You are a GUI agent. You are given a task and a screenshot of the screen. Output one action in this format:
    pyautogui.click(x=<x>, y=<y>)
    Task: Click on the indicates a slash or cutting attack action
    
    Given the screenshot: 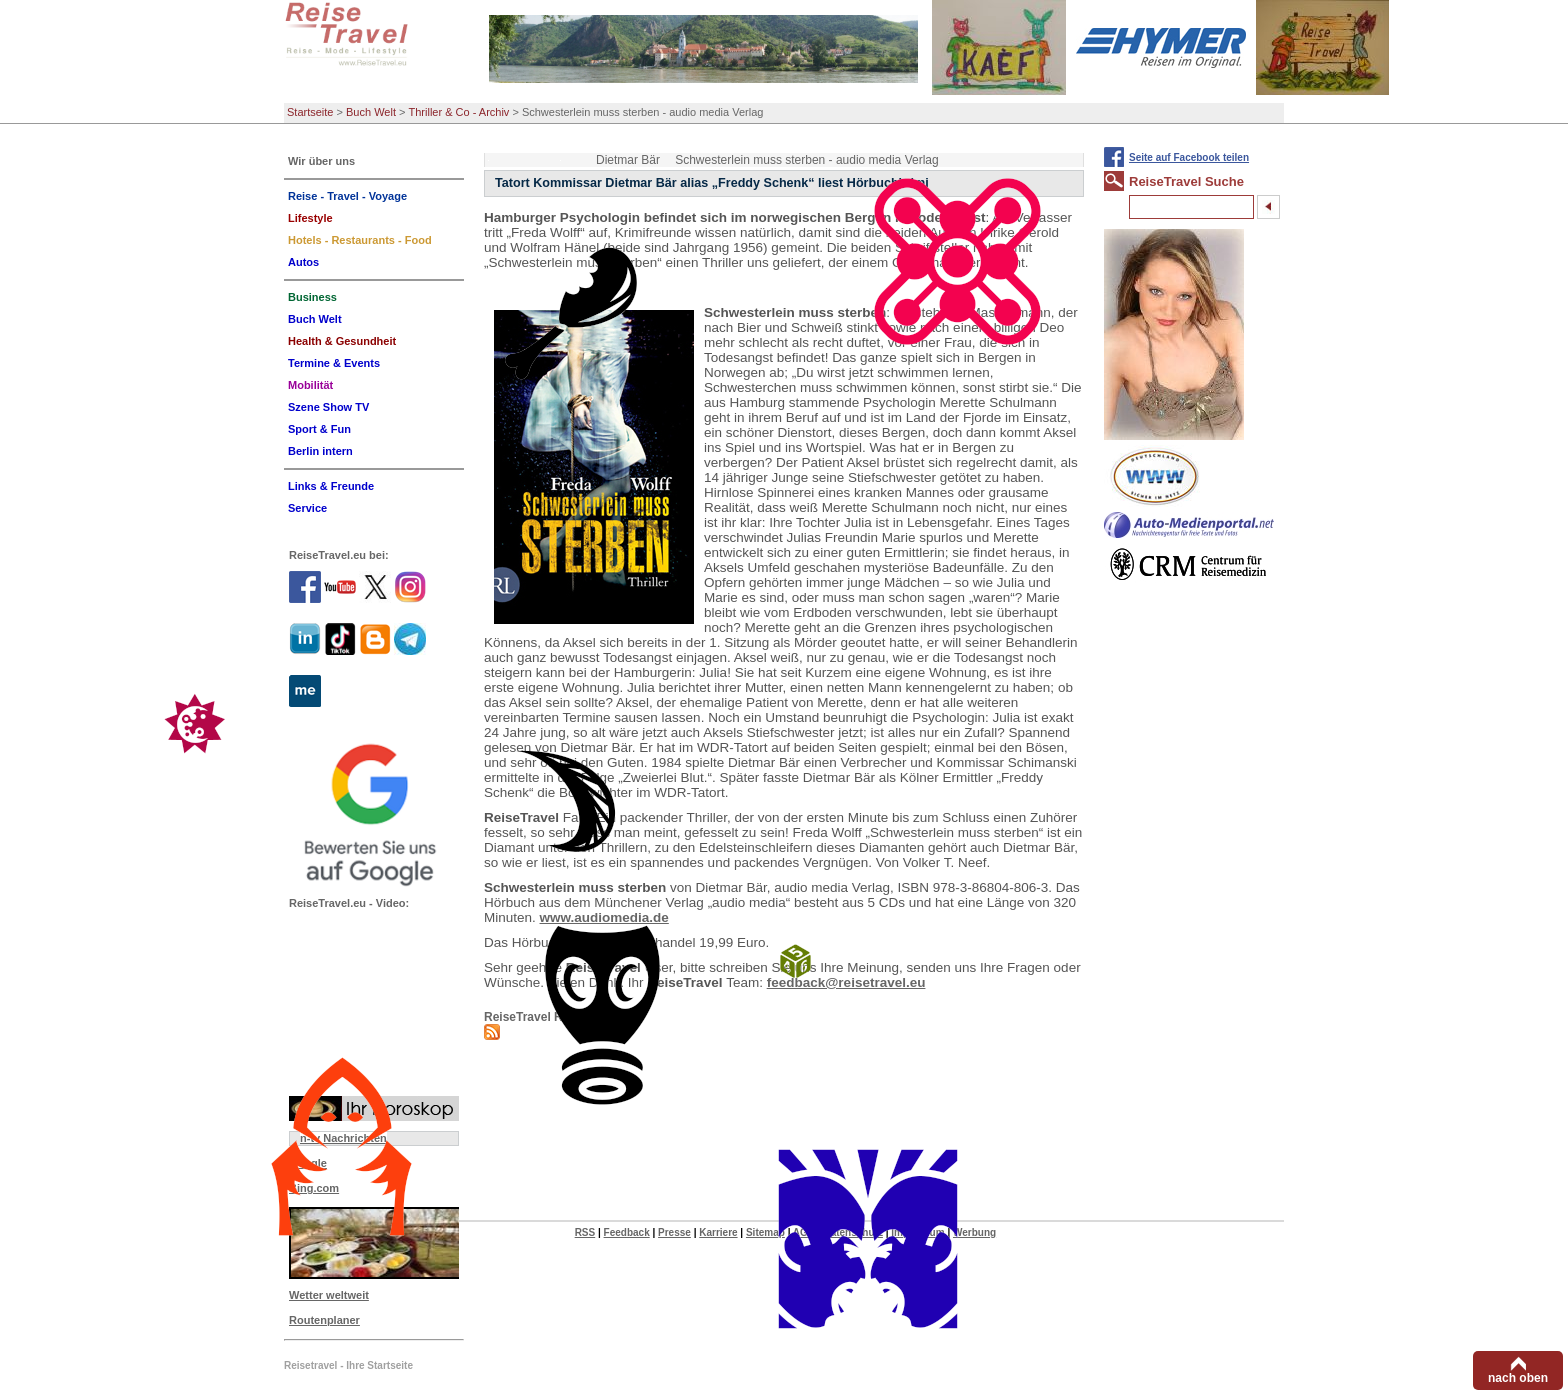 What is the action you would take?
    pyautogui.click(x=567, y=802)
    